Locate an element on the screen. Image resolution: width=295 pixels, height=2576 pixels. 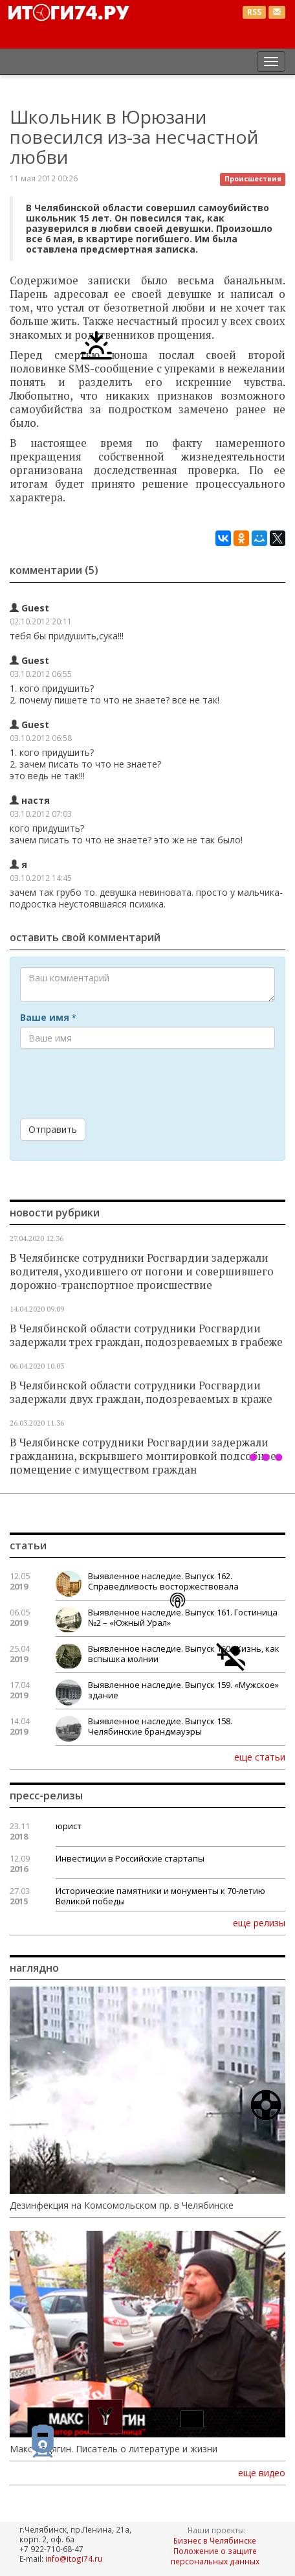
access help or support center is located at coordinates (266, 2105).